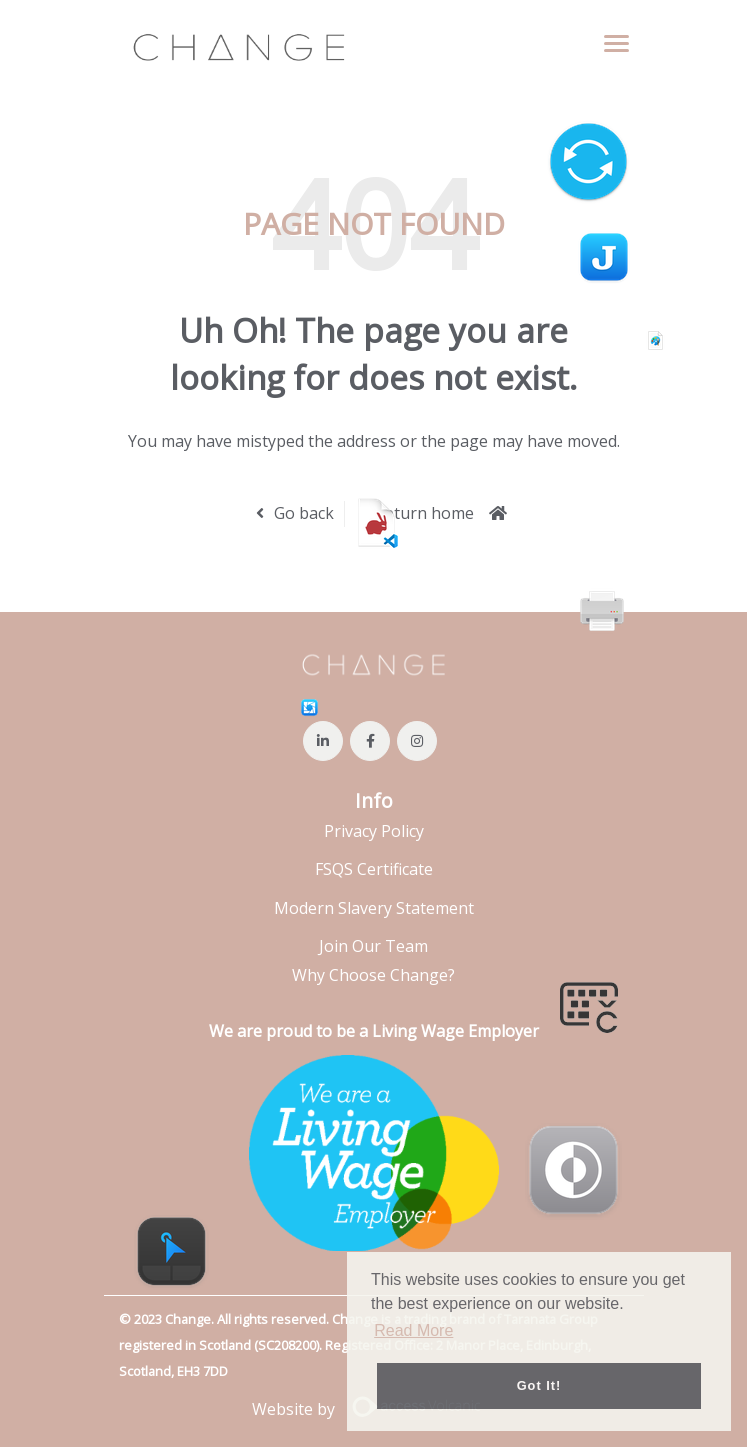  I want to click on customize application appearance settings, so click(573, 1171).